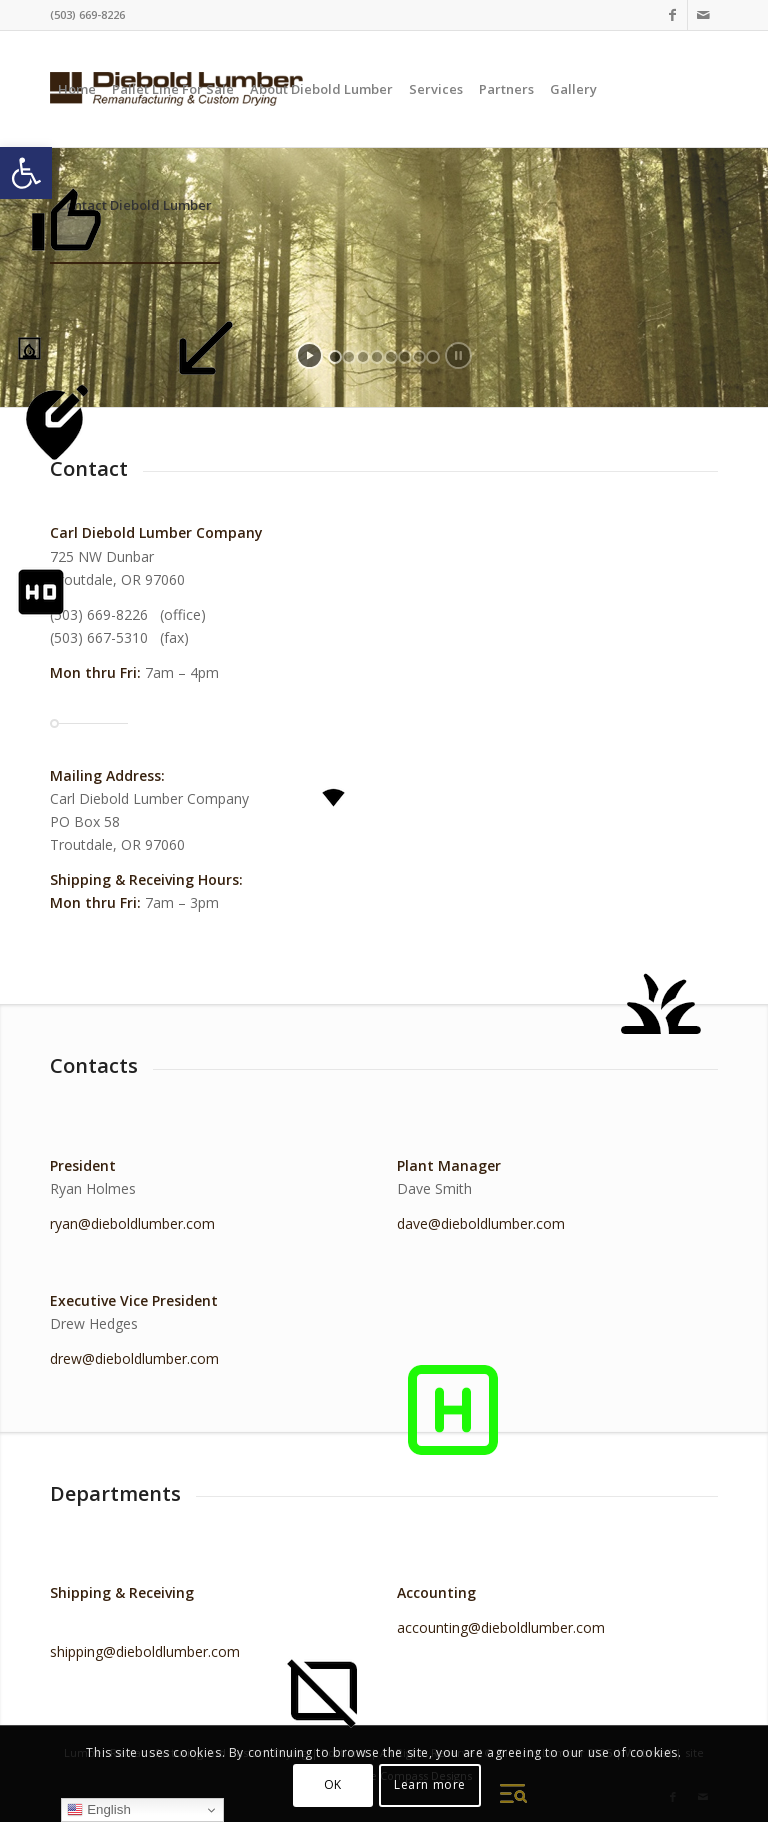 The width and height of the screenshot is (768, 1822). What do you see at coordinates (333, 797) in the screenshot?
I see `indicates full wifi signal strength` at bounding box center [333, 797].